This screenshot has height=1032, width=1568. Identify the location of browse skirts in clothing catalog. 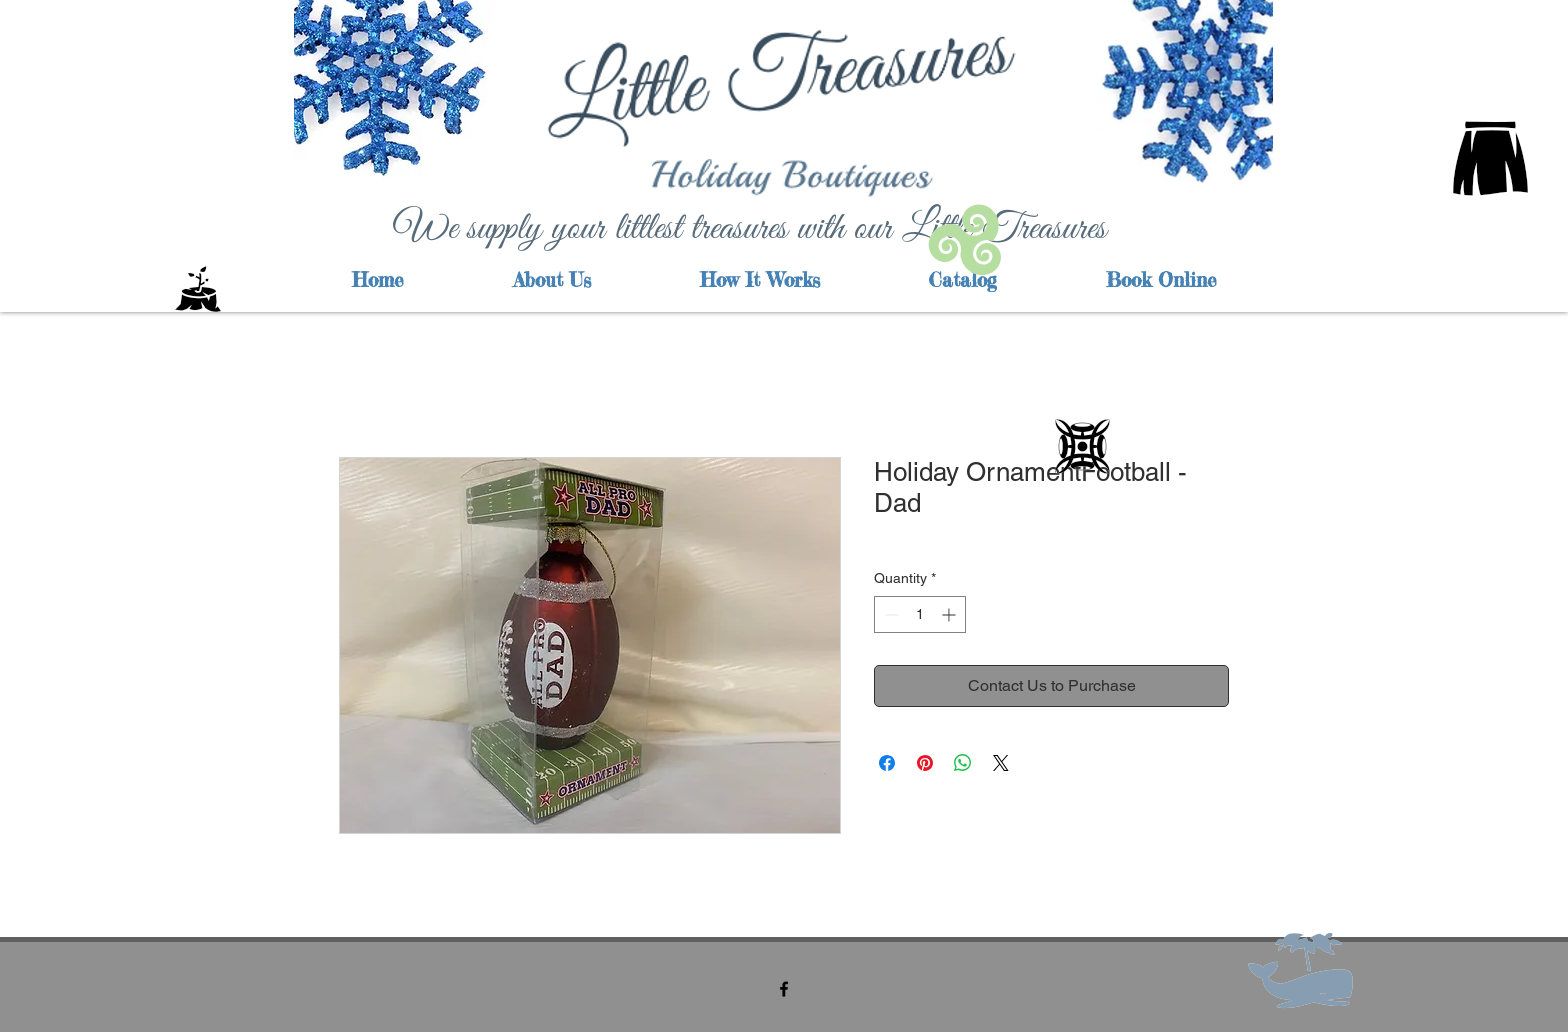
(1490, 158).